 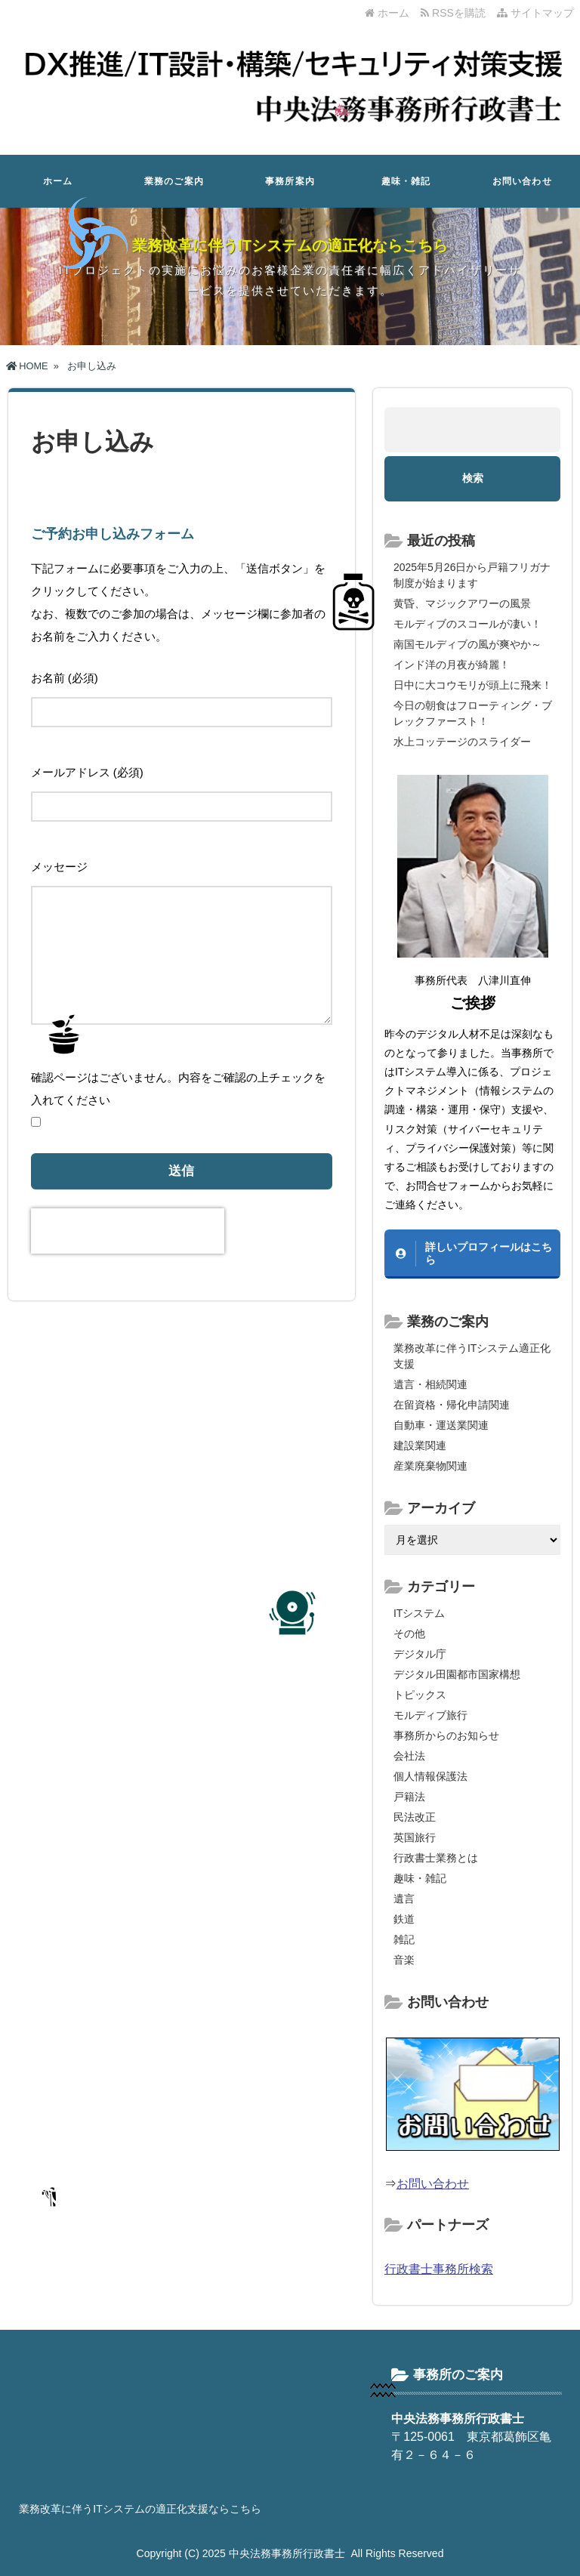 What do you see at coordinates (353, 601) in the screenshot?
I see `poison or toxic item in game inventory` at bounding box center [353, 601].